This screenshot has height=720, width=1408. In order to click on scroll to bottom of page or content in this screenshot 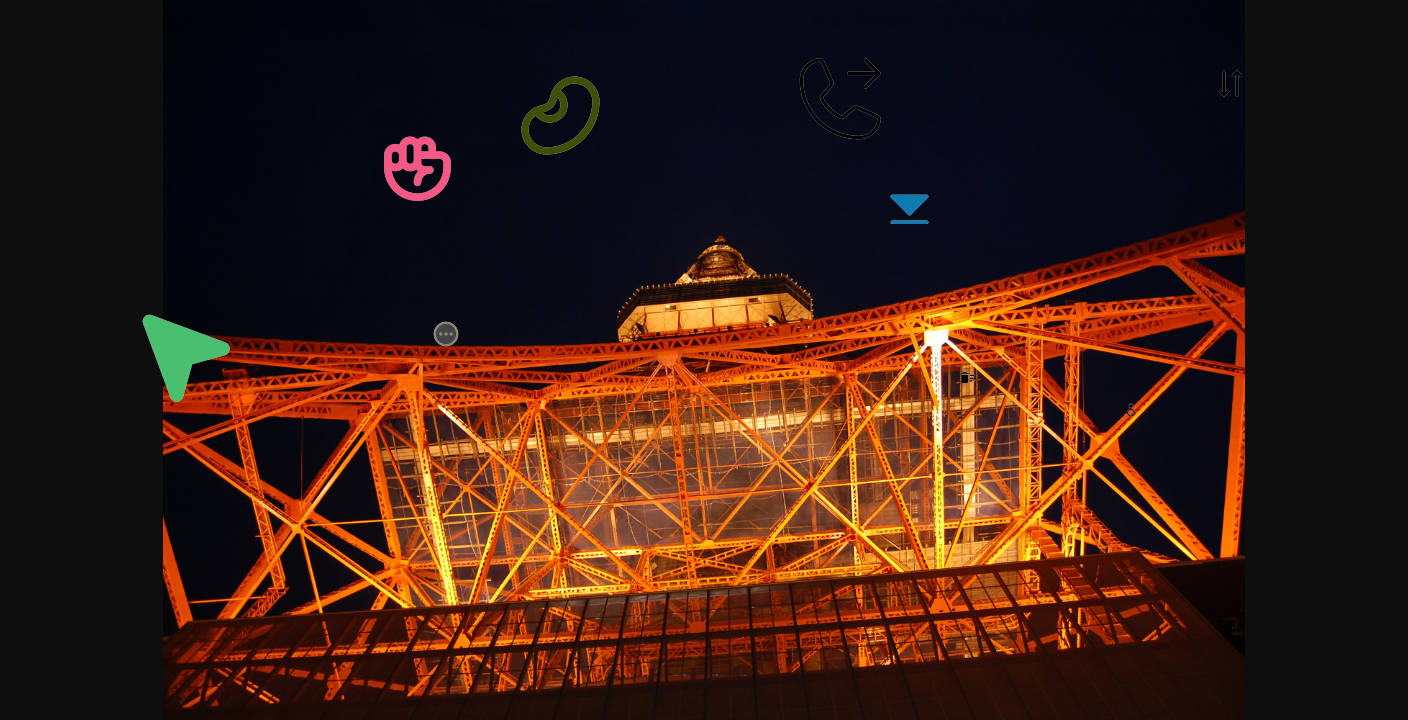, I will do `click(909, 208)`.